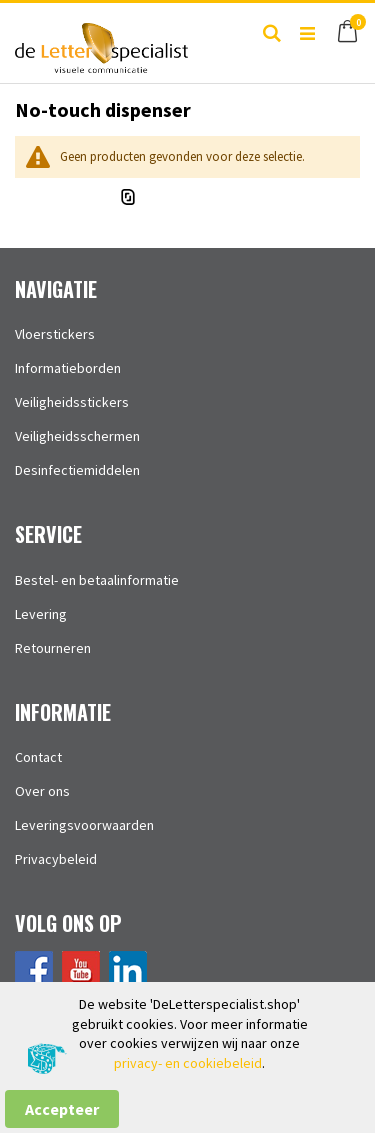  I want to click on Scaleway cloud services logo, so click(128, 197).